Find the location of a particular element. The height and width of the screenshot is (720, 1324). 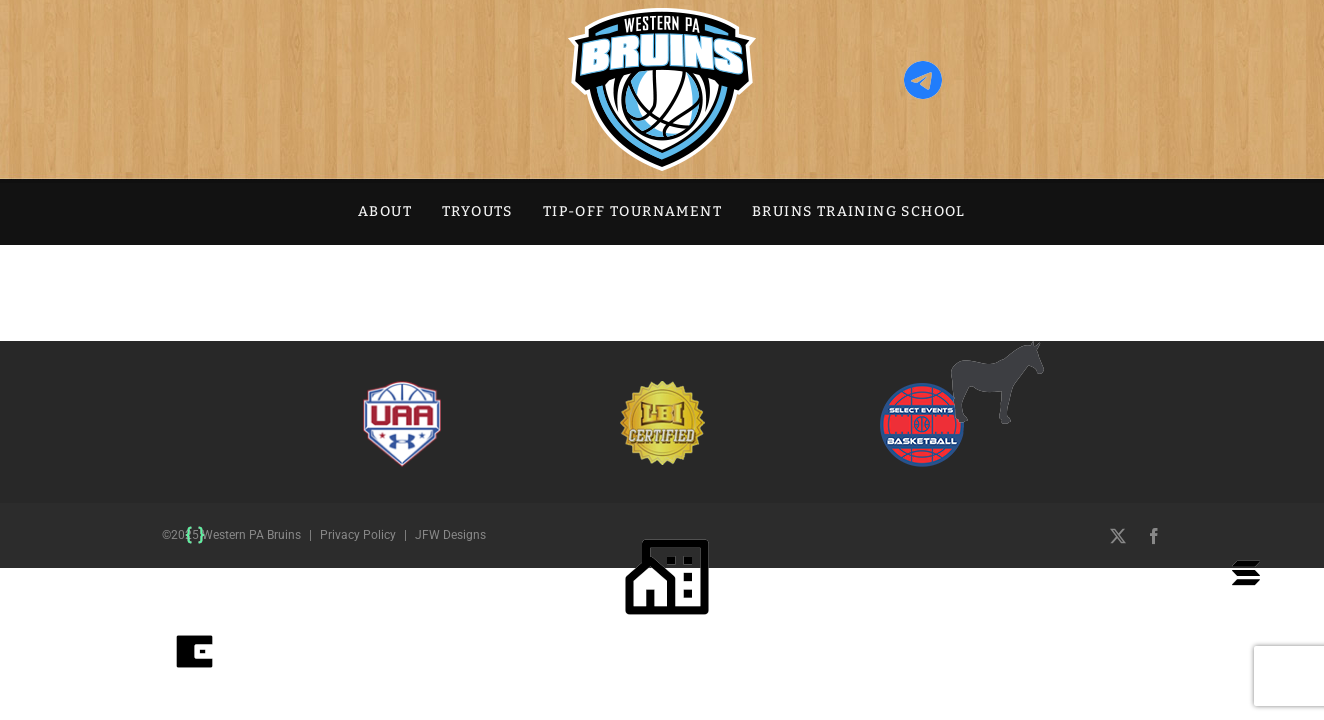

open Telegram messaging app is located at coordinates (923, 80).